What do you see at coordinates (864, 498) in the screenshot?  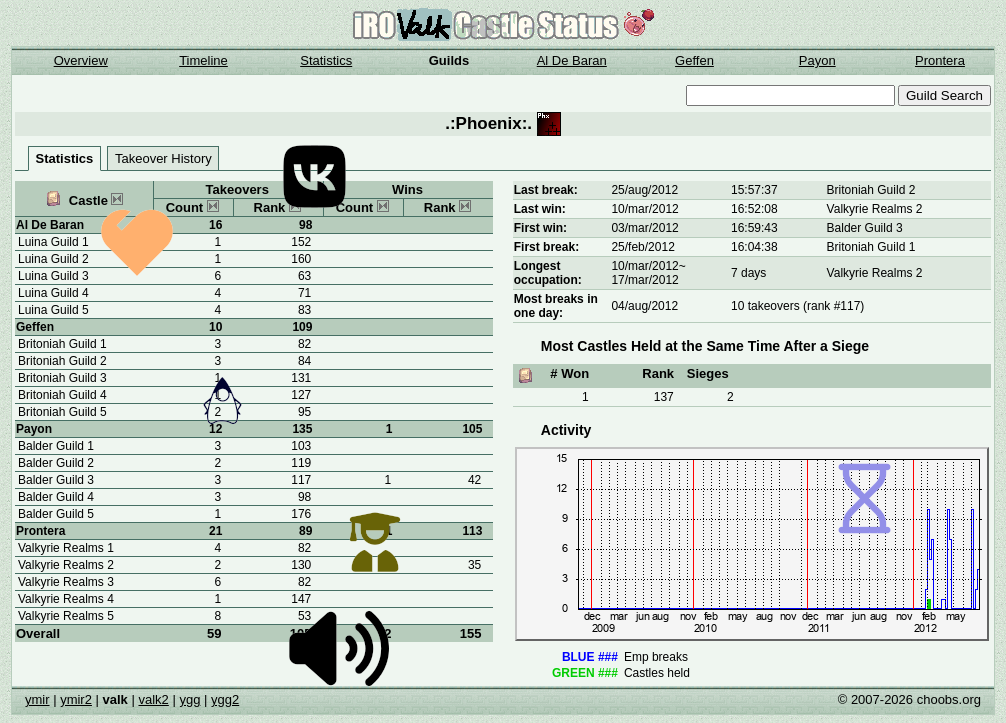 I see `indicates a process is waiting or pending` at bounding box center [864, 498].